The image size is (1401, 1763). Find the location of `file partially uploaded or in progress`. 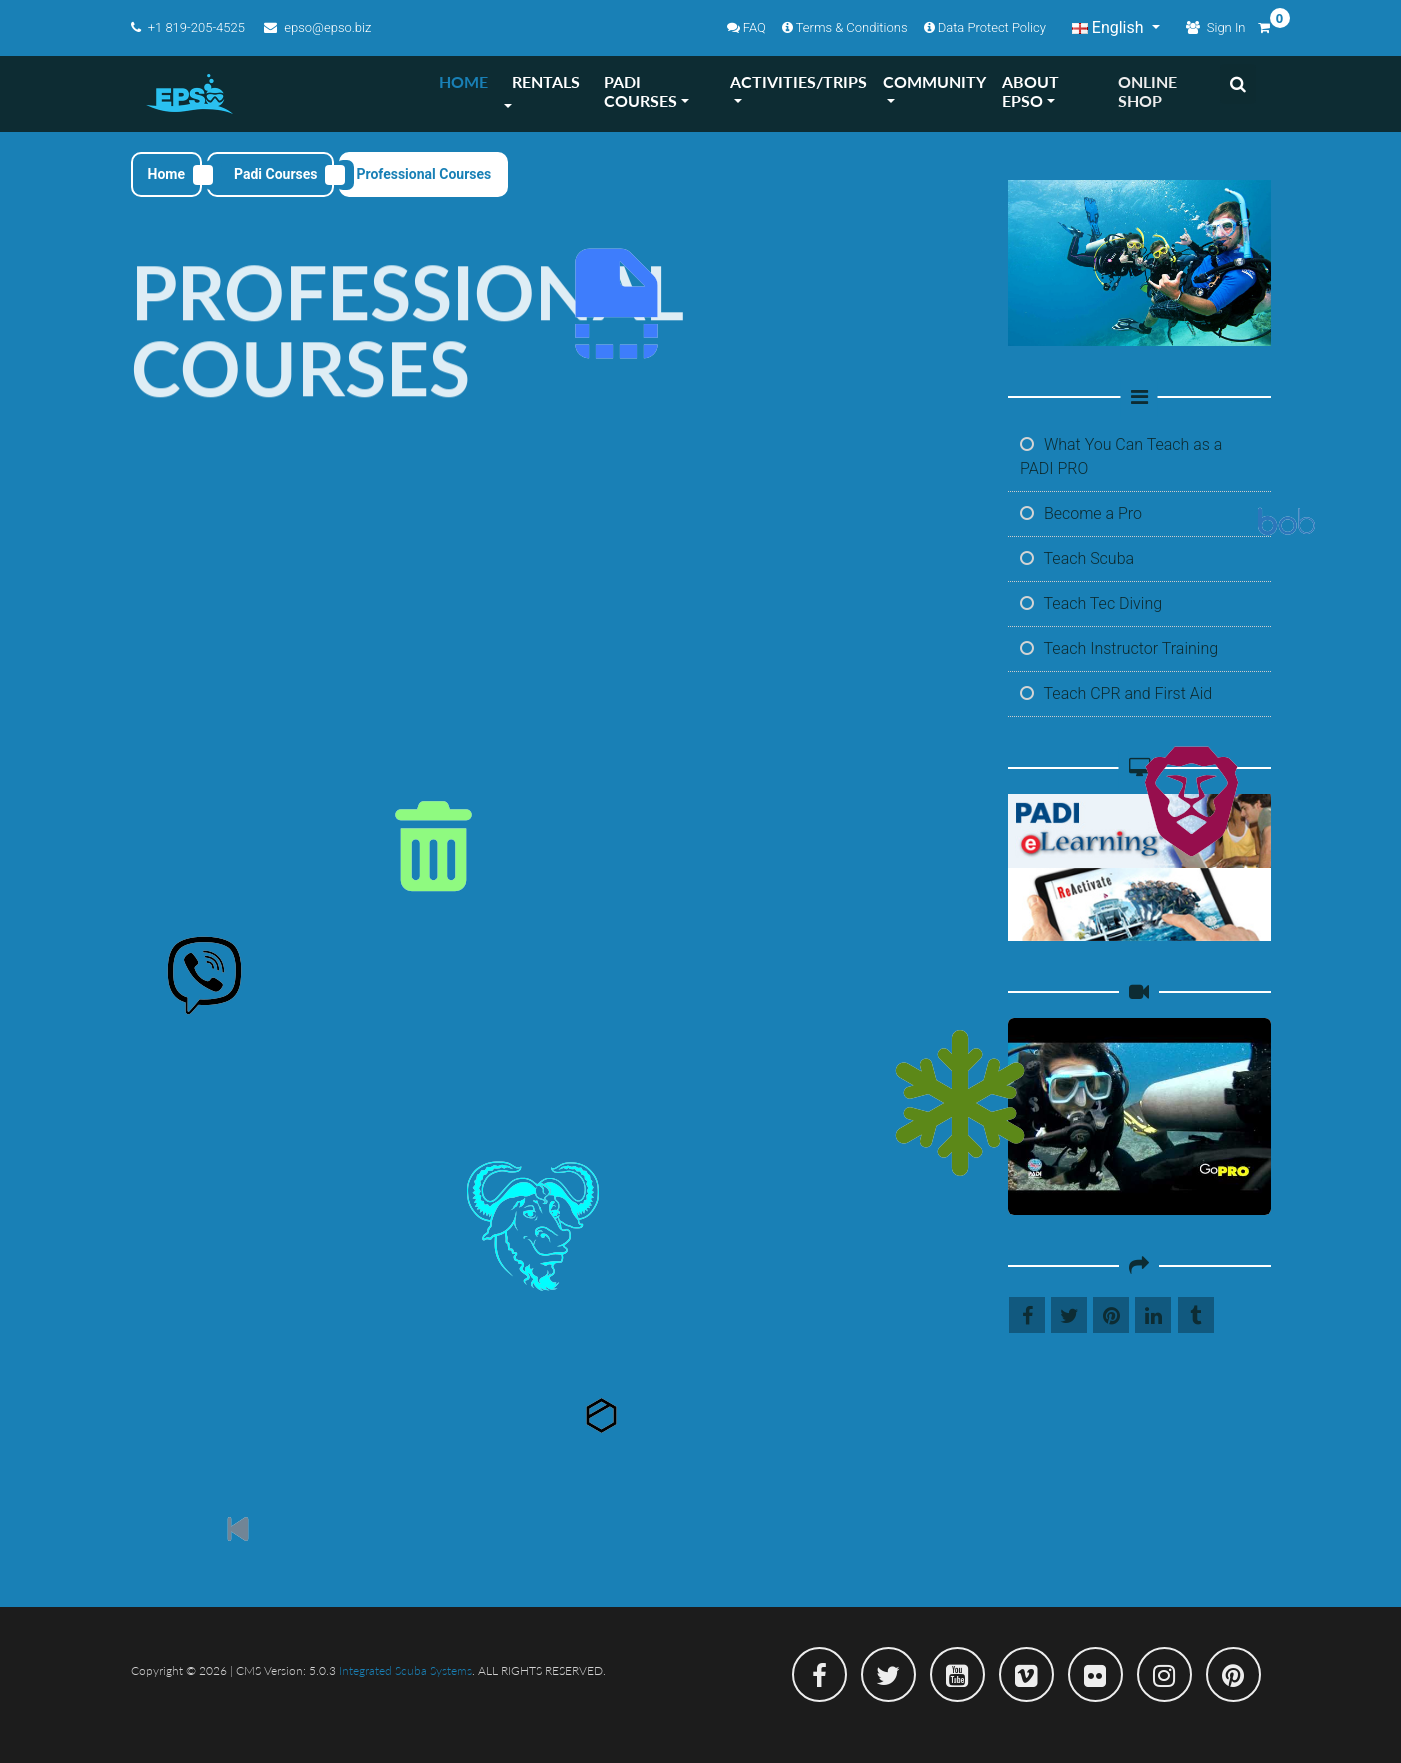

file partially uploaded or in progress is located at coordinates (616, 303).